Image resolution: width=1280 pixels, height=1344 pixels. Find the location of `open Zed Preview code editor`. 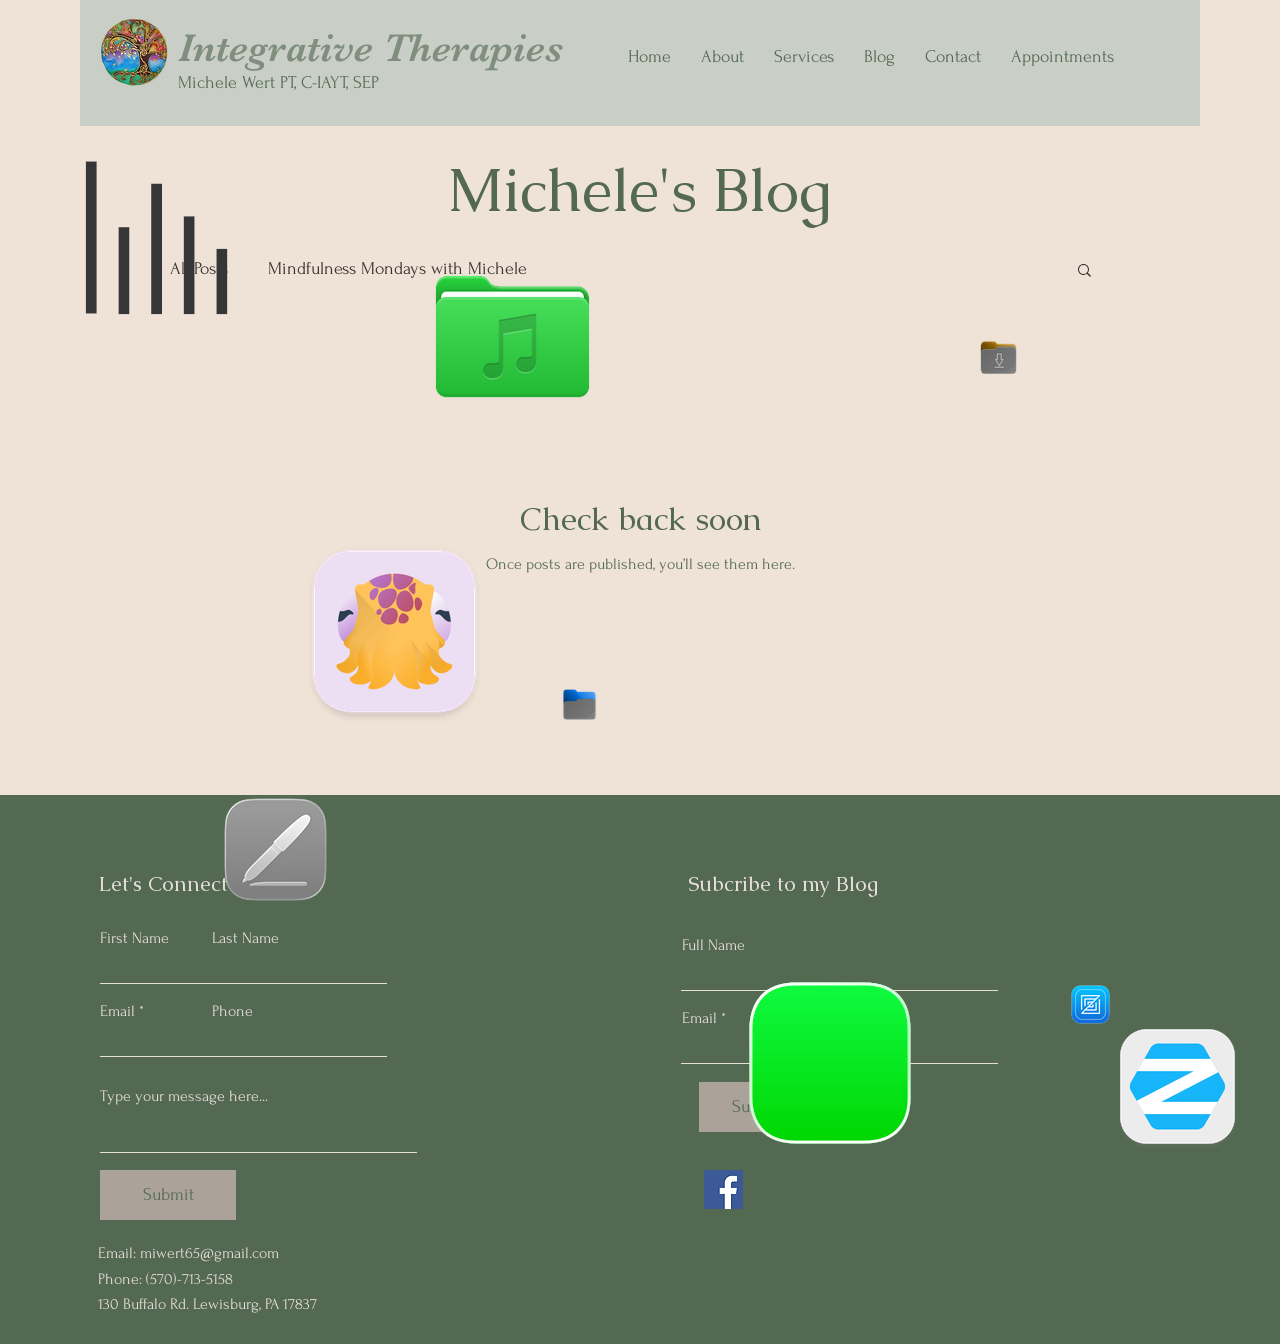

open Zed Preview code editor is located at coordinates (1090, 1004).